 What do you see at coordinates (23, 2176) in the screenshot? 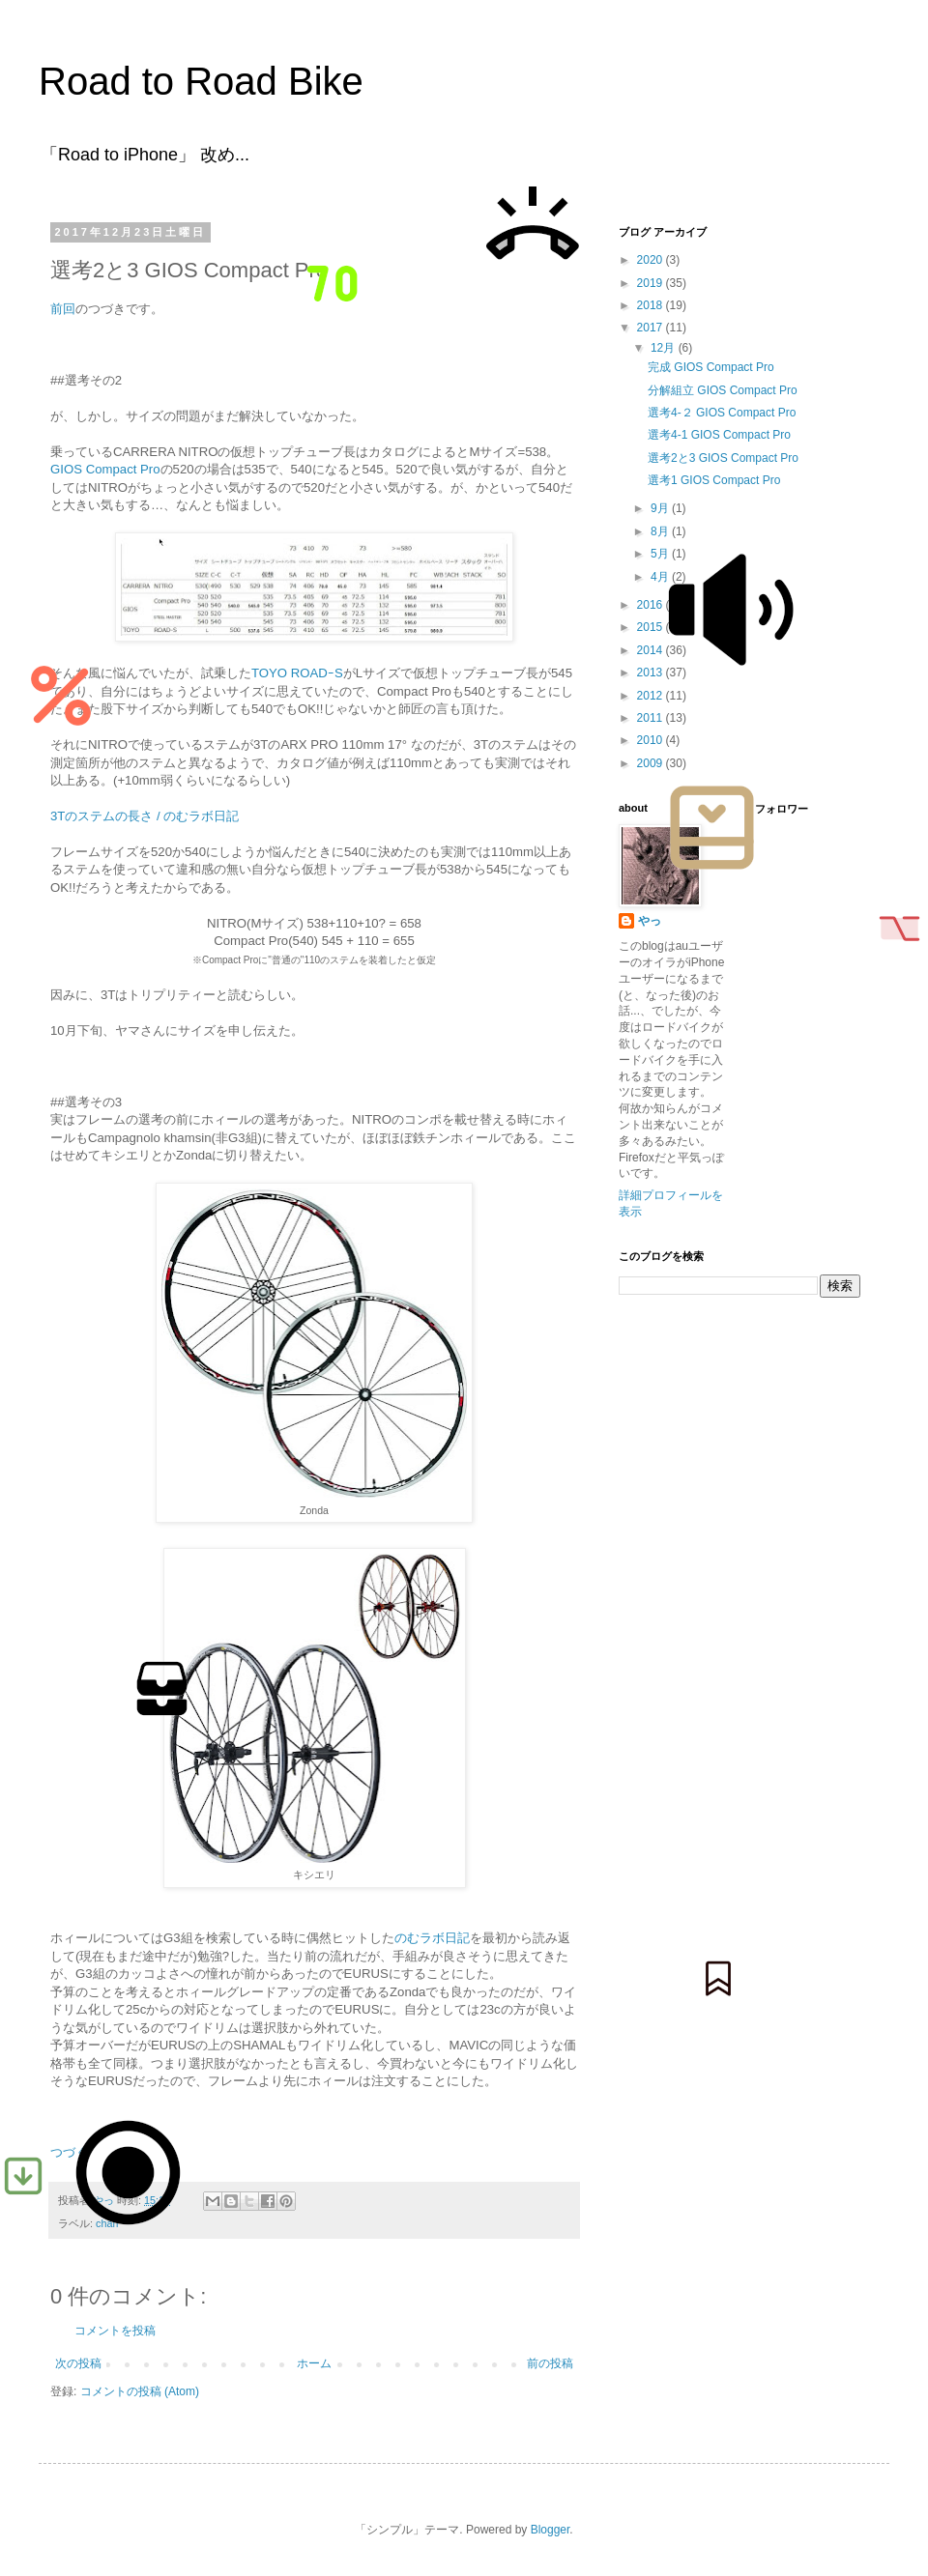
I see `download file or content` at bounding box center [23, 2176].